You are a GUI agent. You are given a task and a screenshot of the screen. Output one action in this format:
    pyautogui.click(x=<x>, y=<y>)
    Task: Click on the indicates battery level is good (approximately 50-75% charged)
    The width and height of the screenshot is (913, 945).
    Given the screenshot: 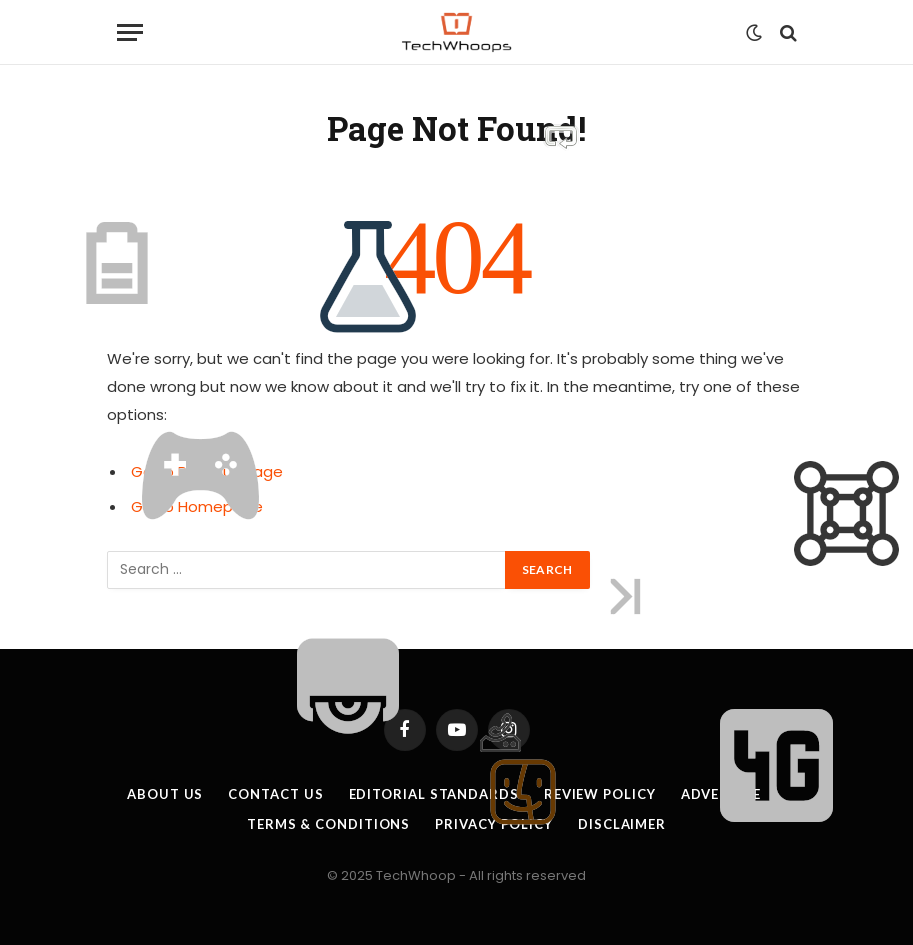 What is the action you would take?
    pyautogui.click(x=117, y=263)
    